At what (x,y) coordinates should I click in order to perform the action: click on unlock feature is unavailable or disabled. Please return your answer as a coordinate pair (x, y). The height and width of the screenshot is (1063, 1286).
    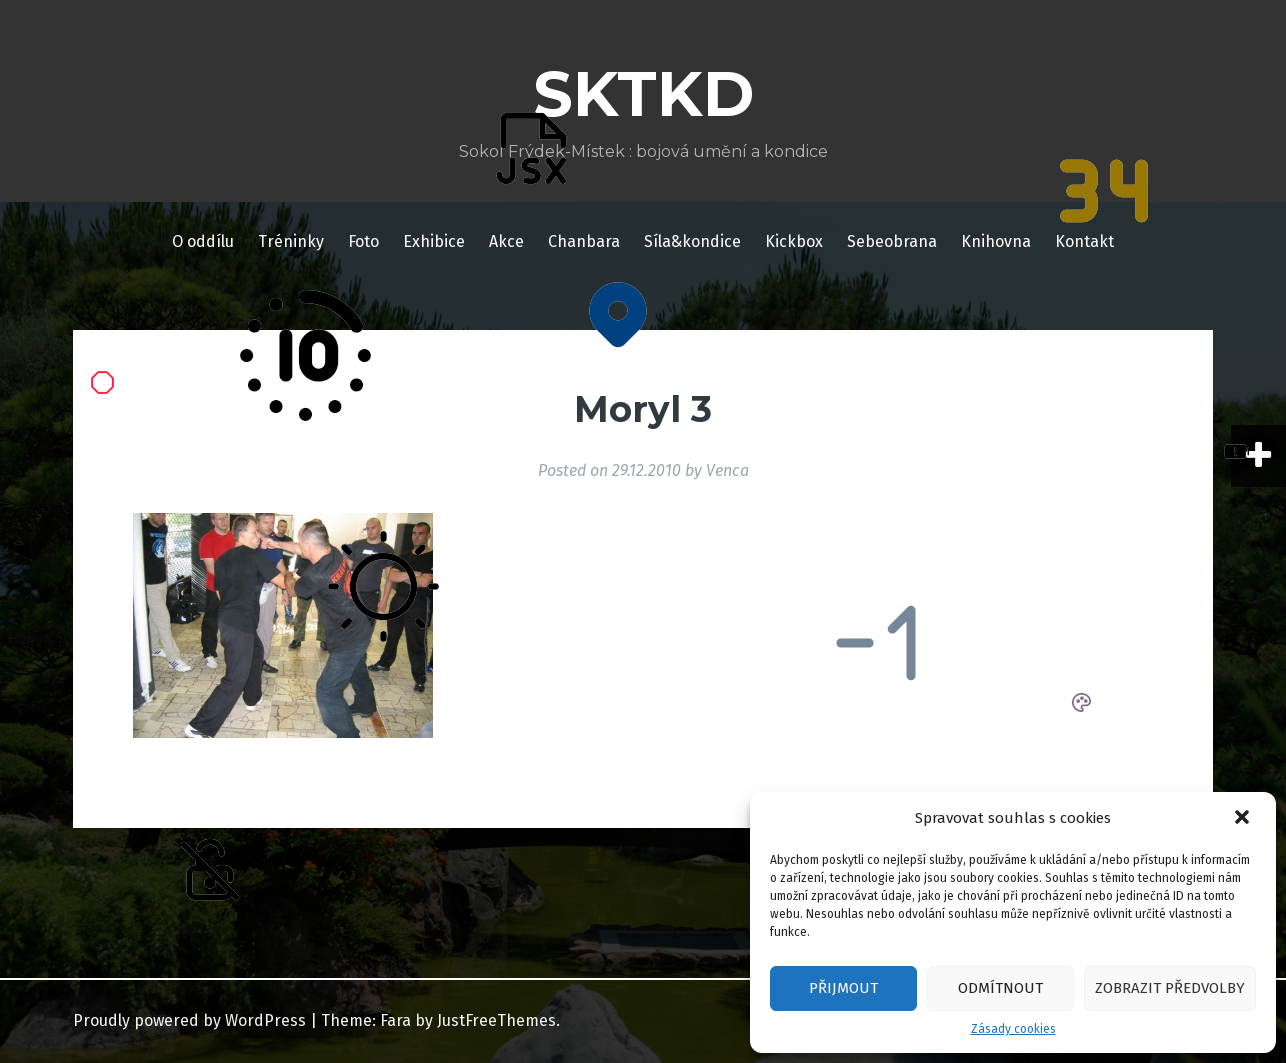
    Looking at the image, I should click on (210, 871).